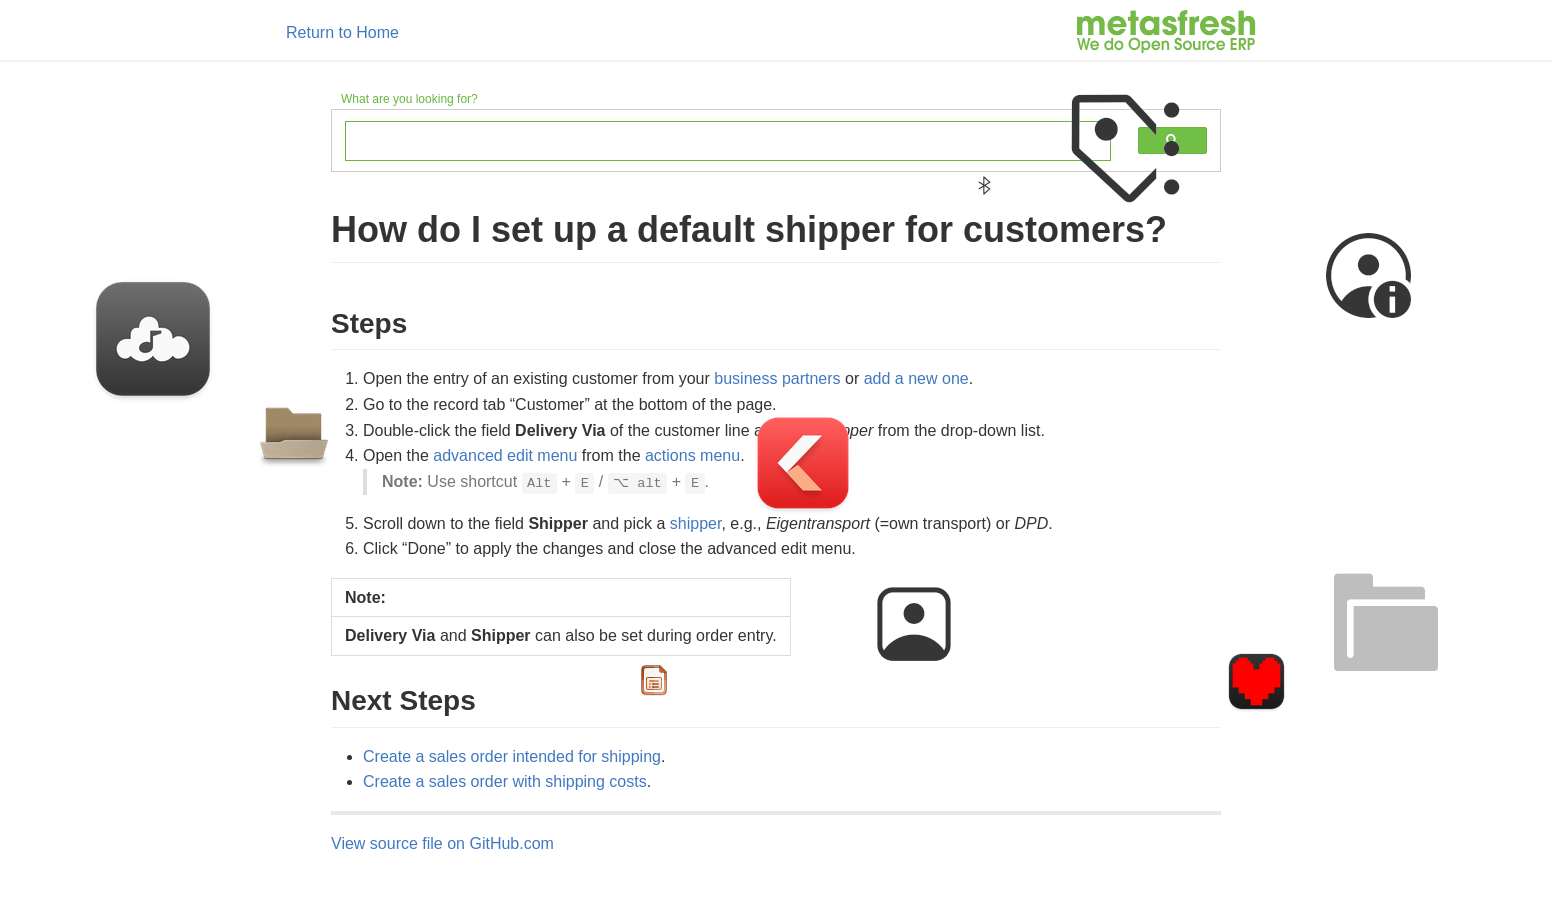 This screenshot has width=1552, height=901. I want to click on libreoffice impress presentation template file, so click(654, 680).